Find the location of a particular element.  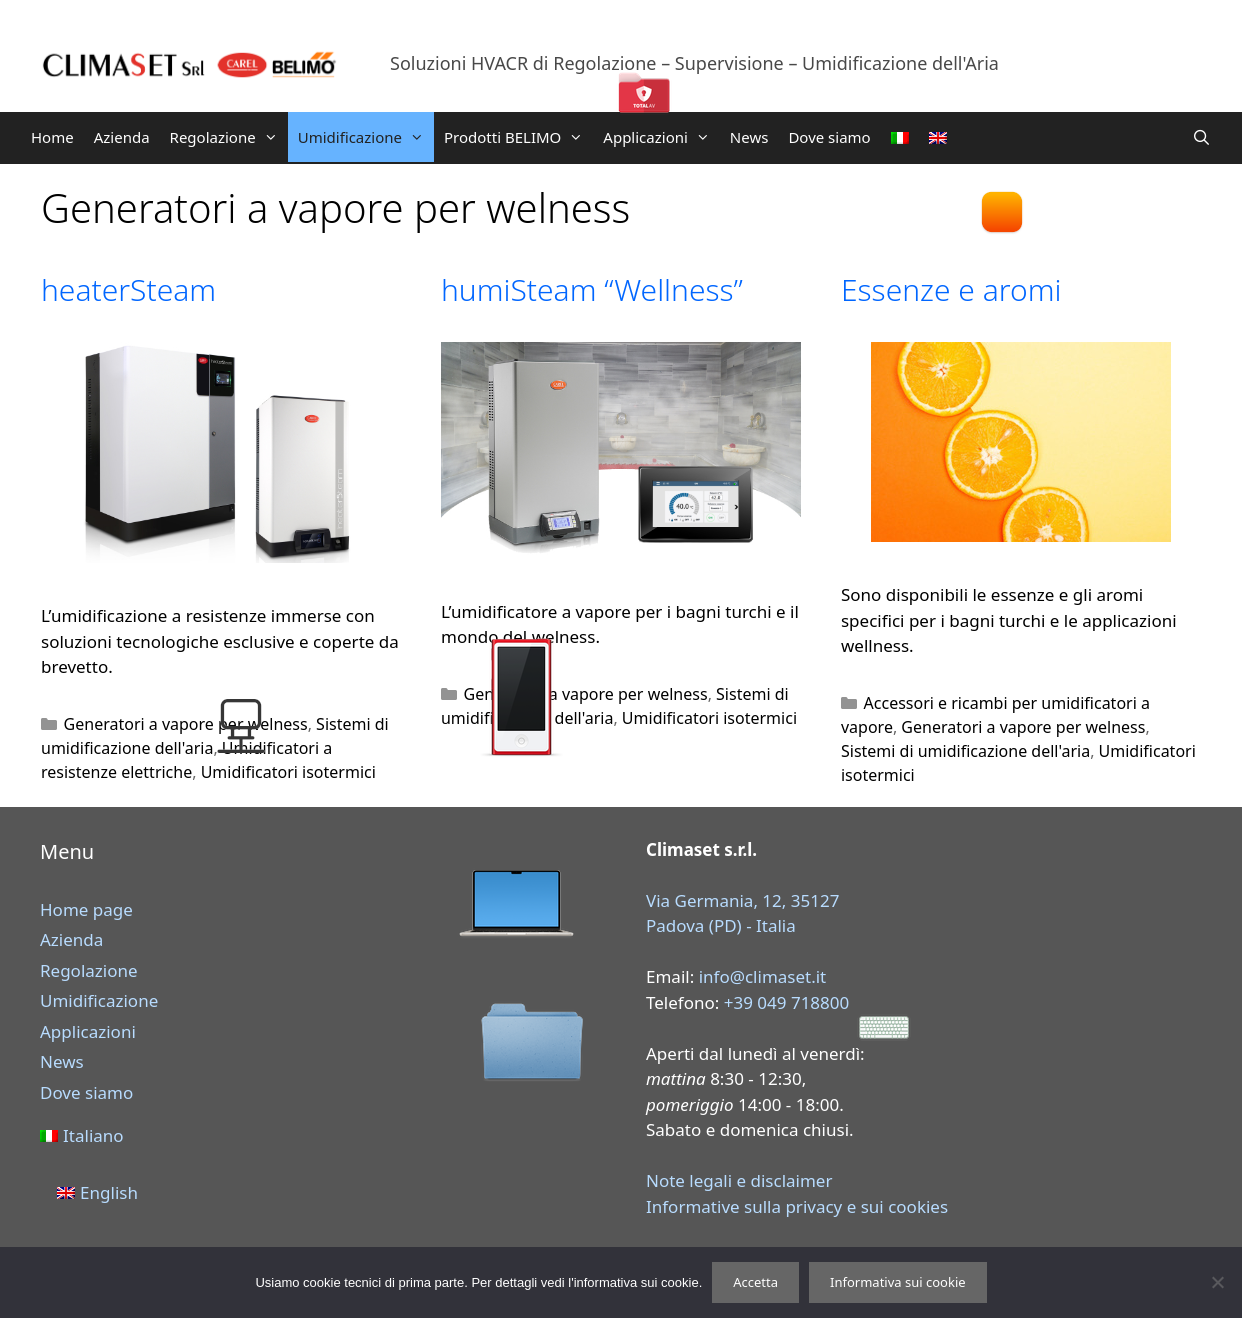

blank orange app template for macos icon design is located at coordinates (1002, 212).